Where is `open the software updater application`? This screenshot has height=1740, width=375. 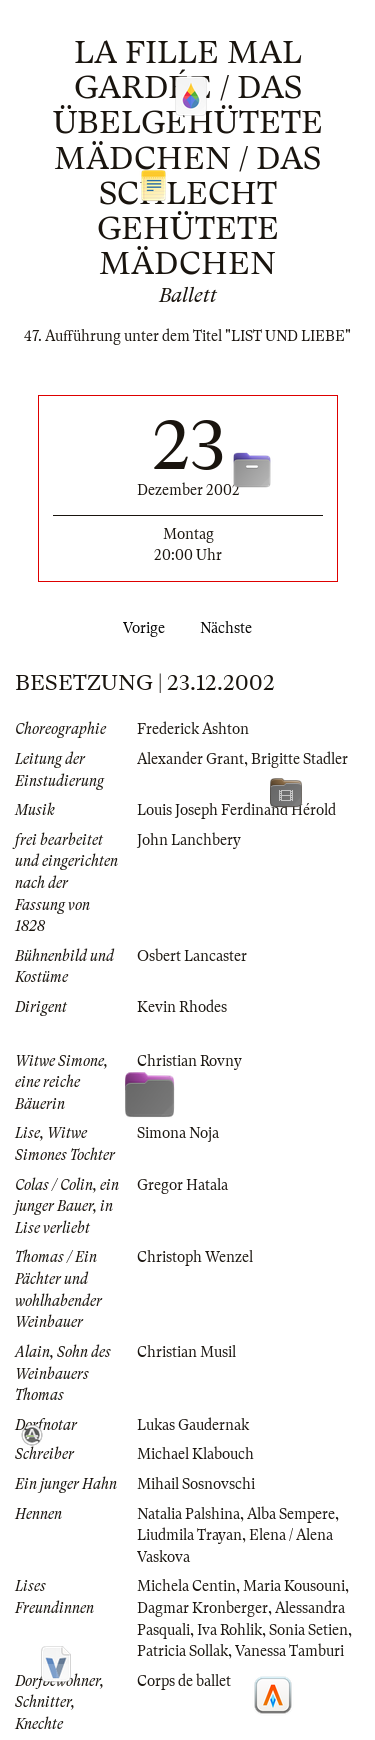
open the software updater application is located at coordinates (32, 1435).